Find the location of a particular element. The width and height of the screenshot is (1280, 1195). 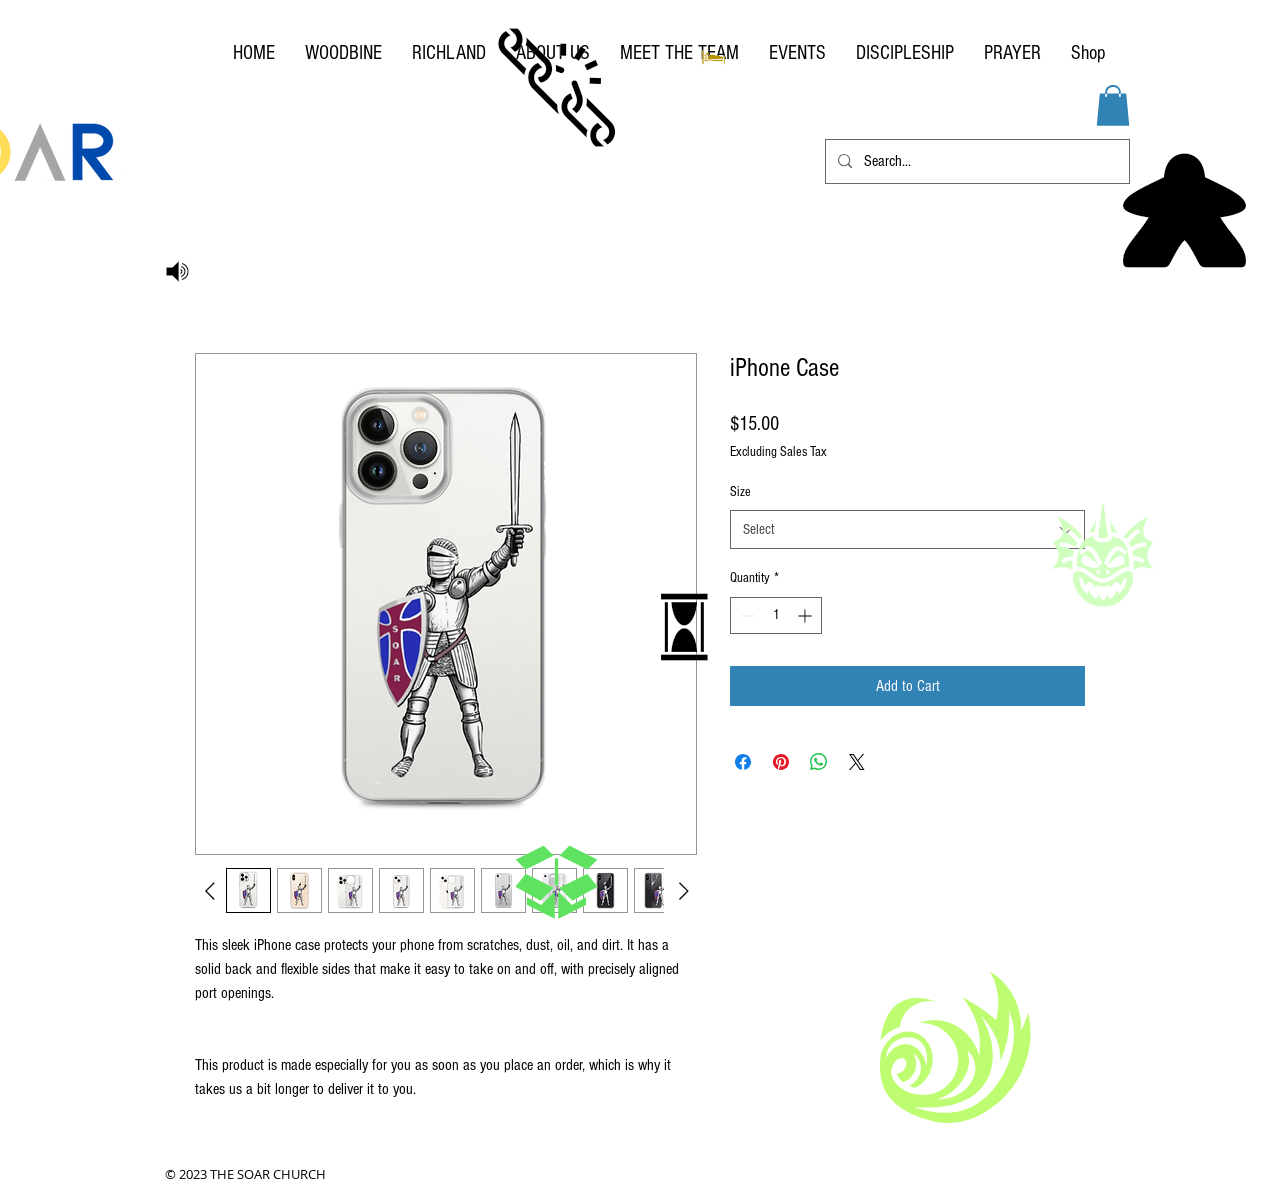

indicates a loading or processing state is located at coordinates (684, 627).